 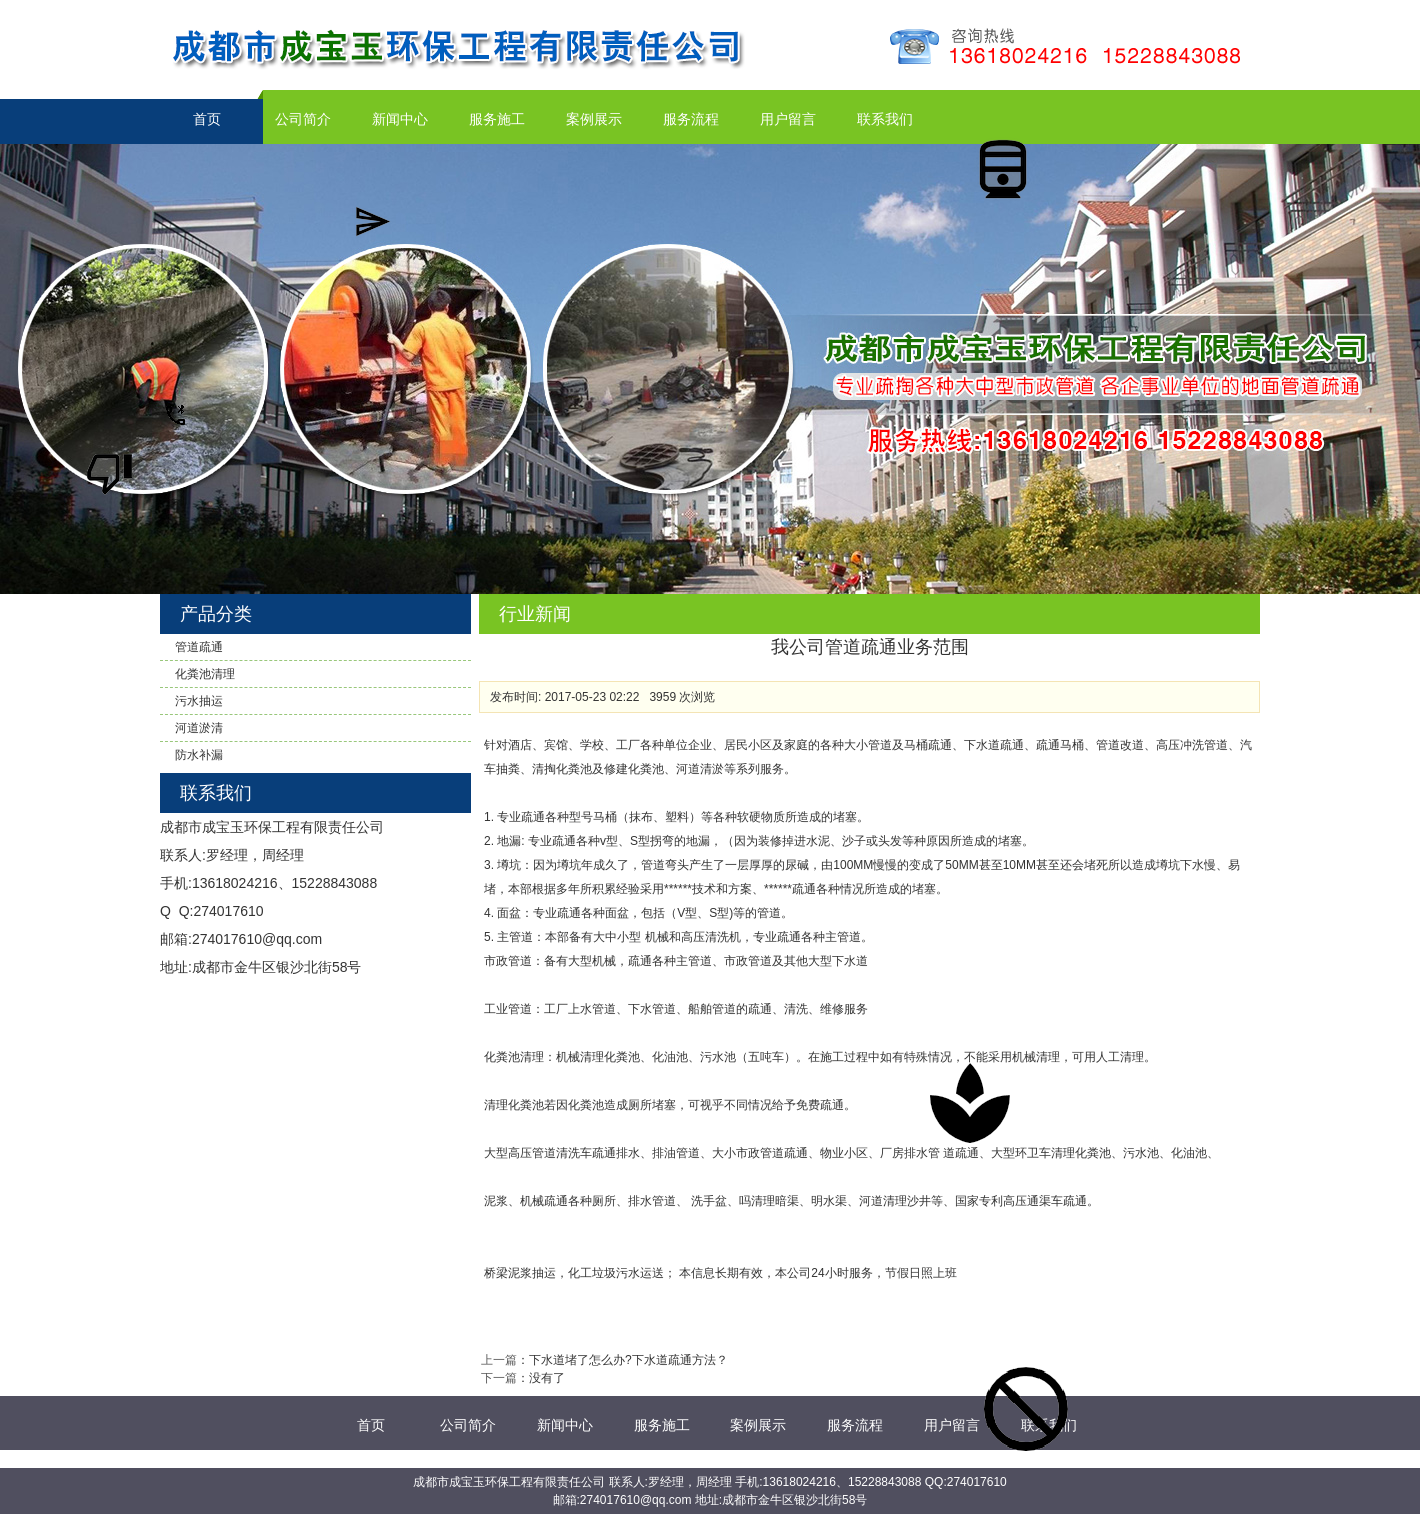 What do you see at coordinates (970, 1103) in the screenshot?
I see `access spa or wellness features` at bounding box center [970, 1103].